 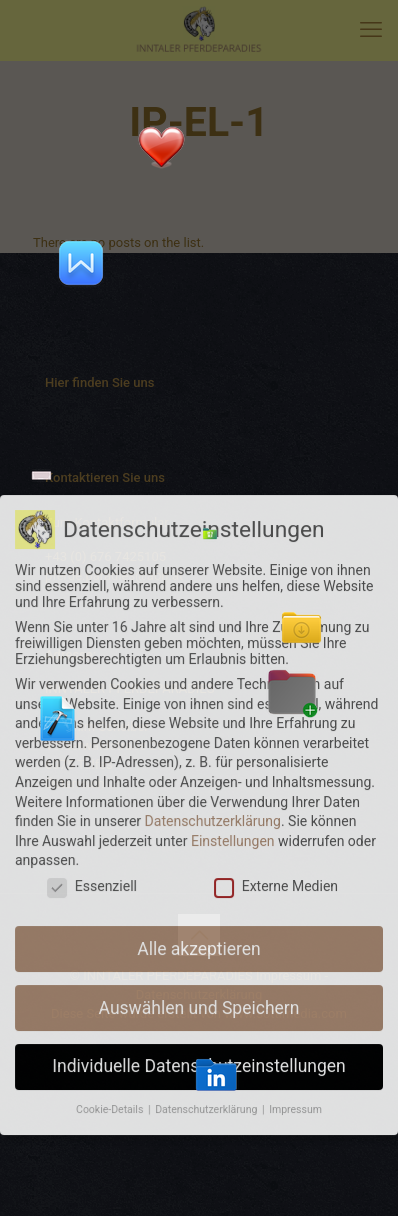 What do you see at coordinates (210, 534) in the screenshot?
I see `open your GameJolt games folder` at bounding box center [210, 534].